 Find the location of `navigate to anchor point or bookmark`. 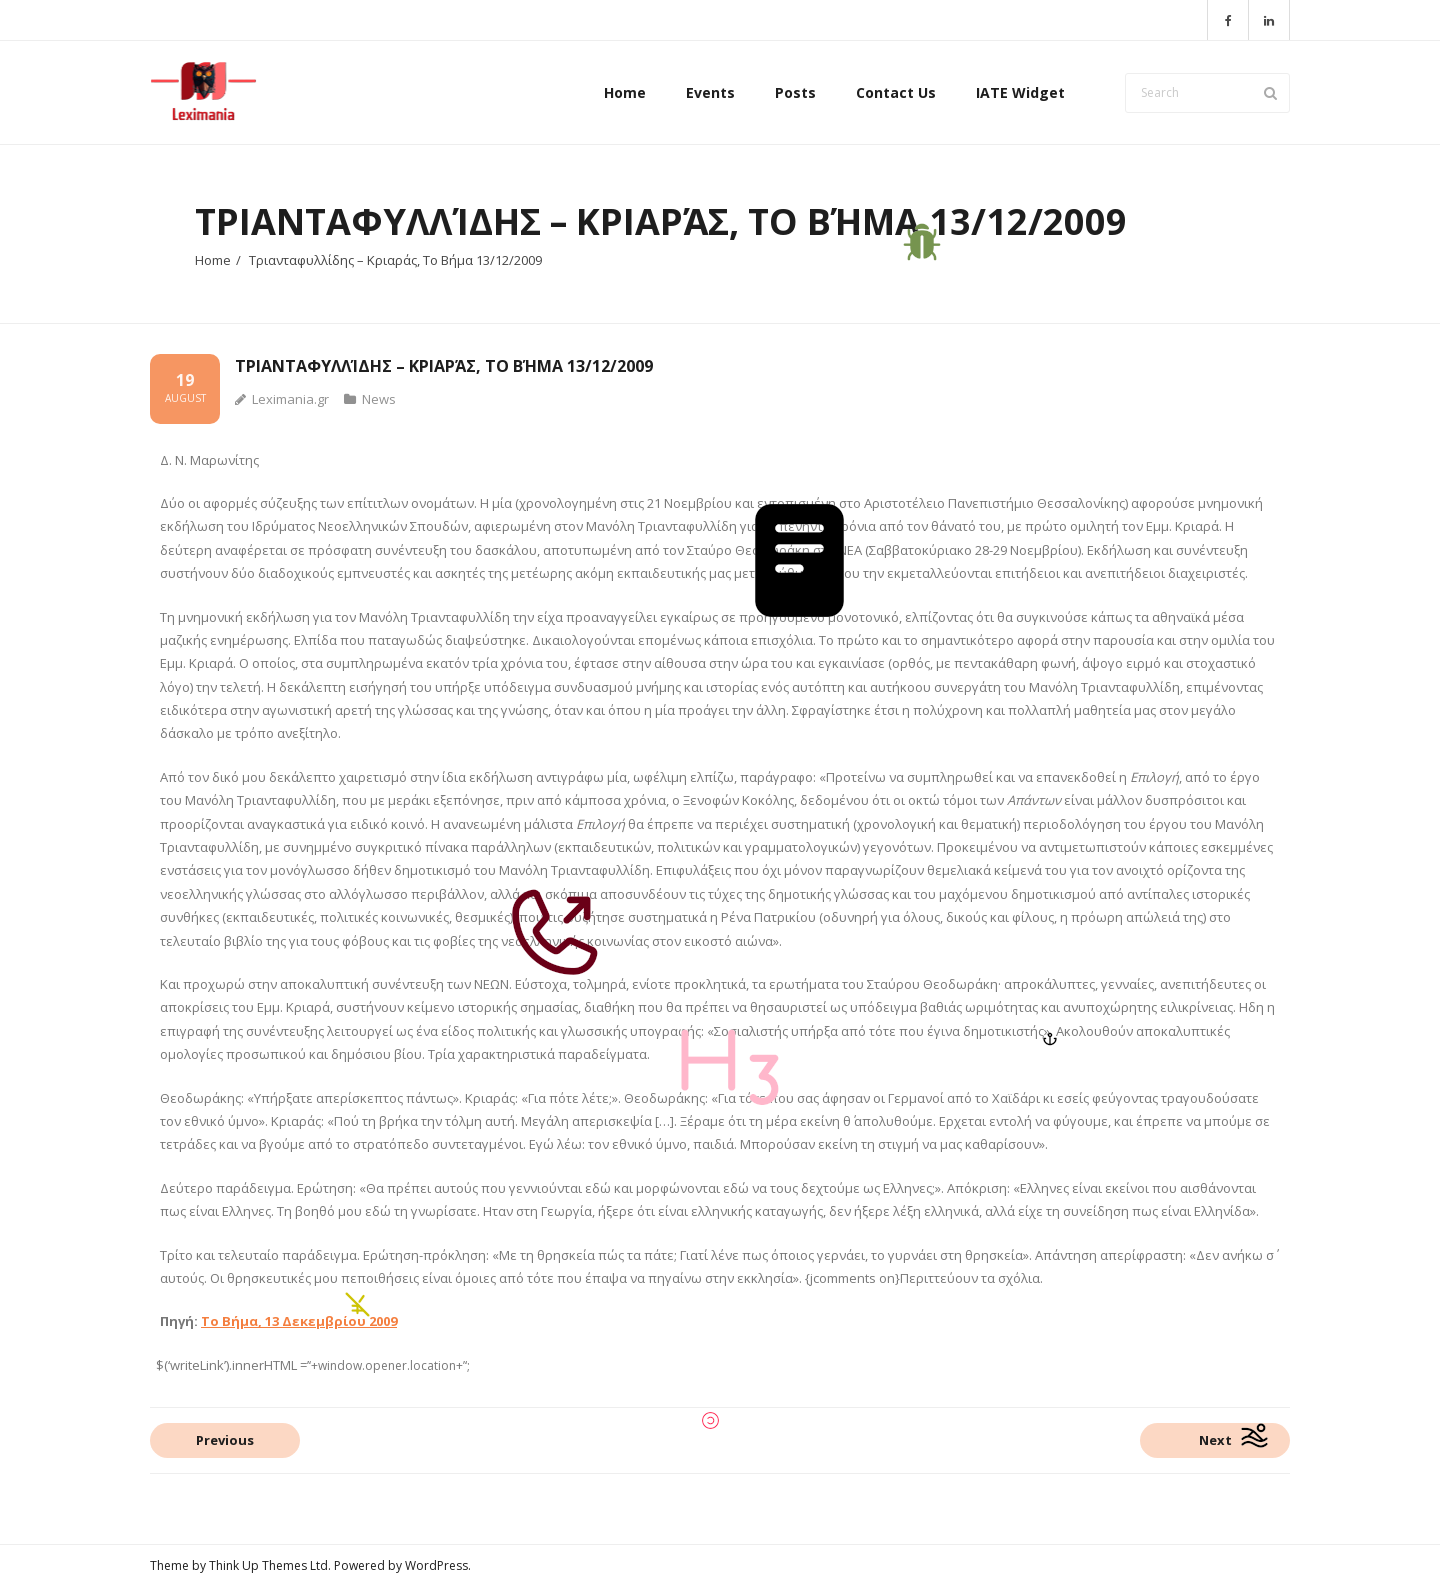

navigate to anchor point or bookmark is located at coordinates (1050, 1039).